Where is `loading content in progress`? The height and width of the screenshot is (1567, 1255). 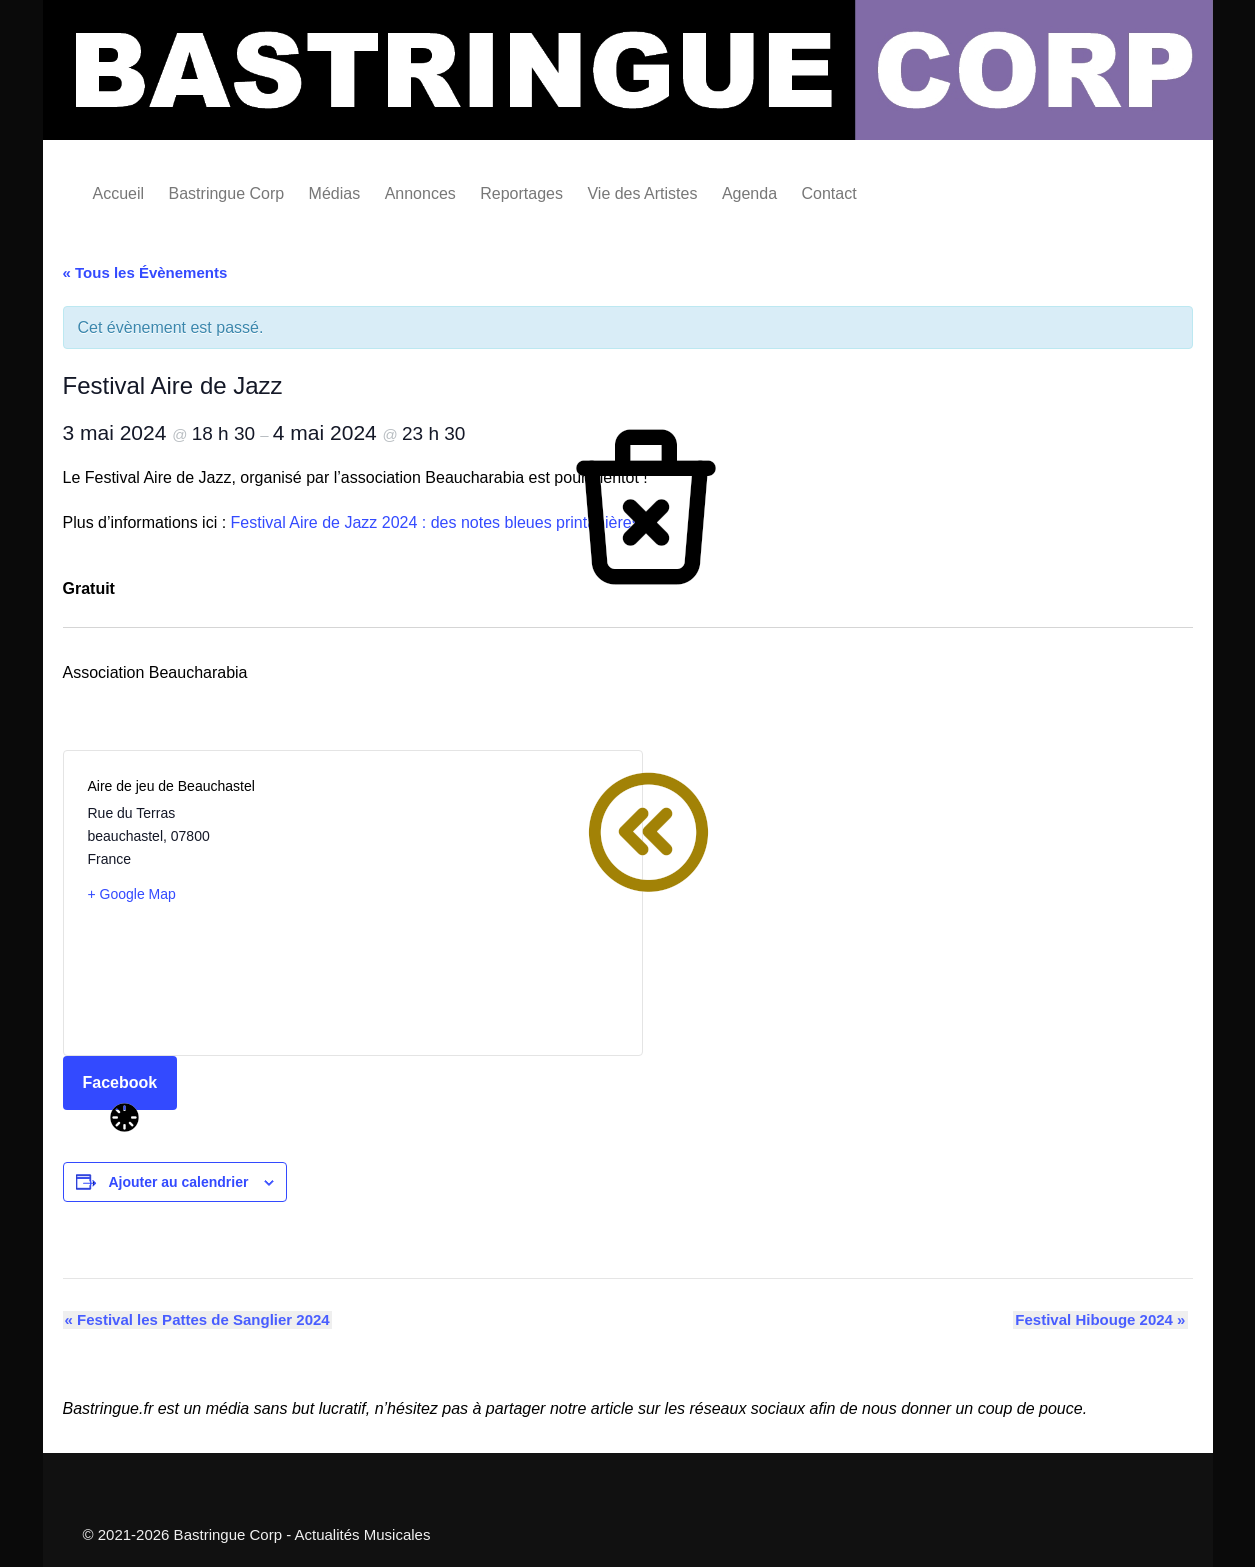
loading content in progress is located at coordinates (124, 1117).